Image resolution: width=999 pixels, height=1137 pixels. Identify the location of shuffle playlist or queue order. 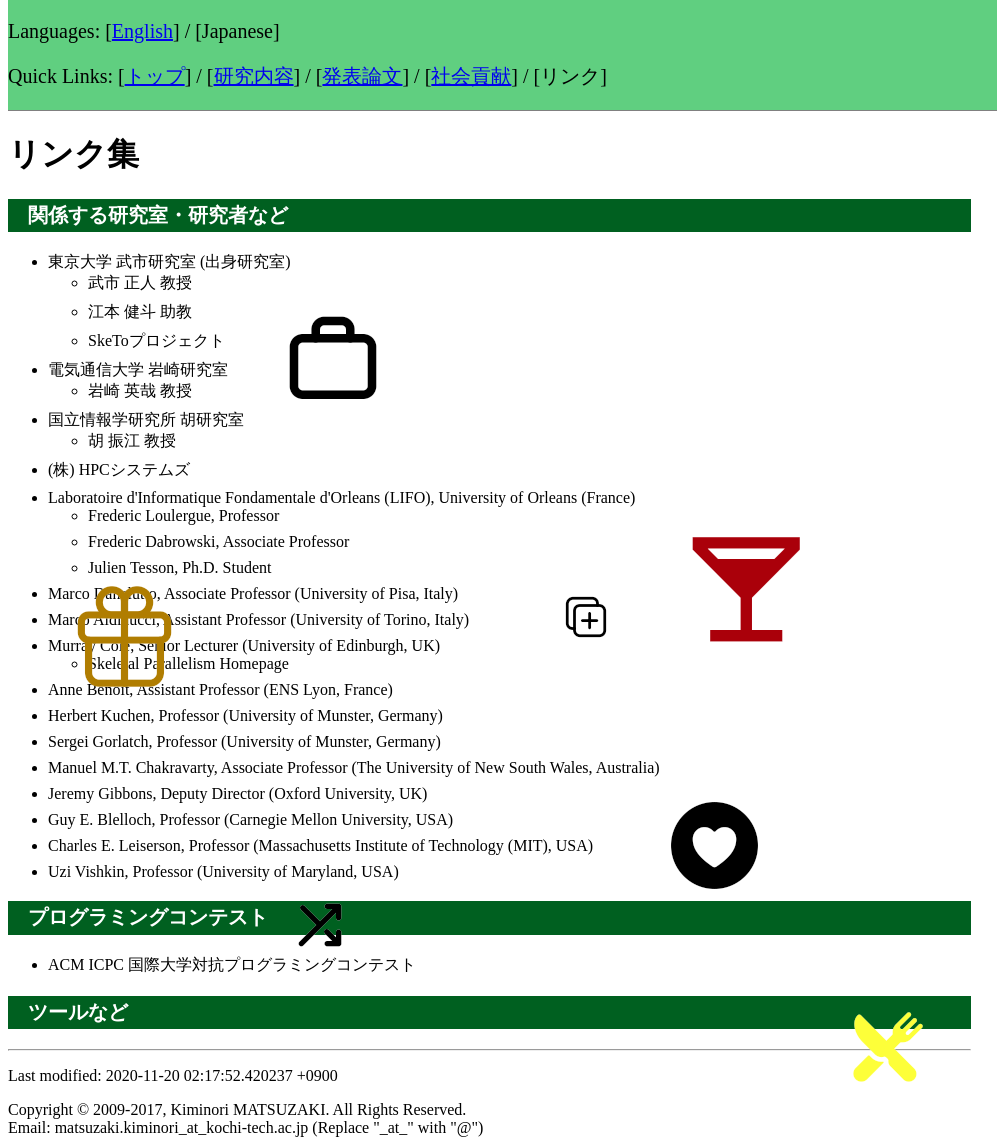
(320, 925).